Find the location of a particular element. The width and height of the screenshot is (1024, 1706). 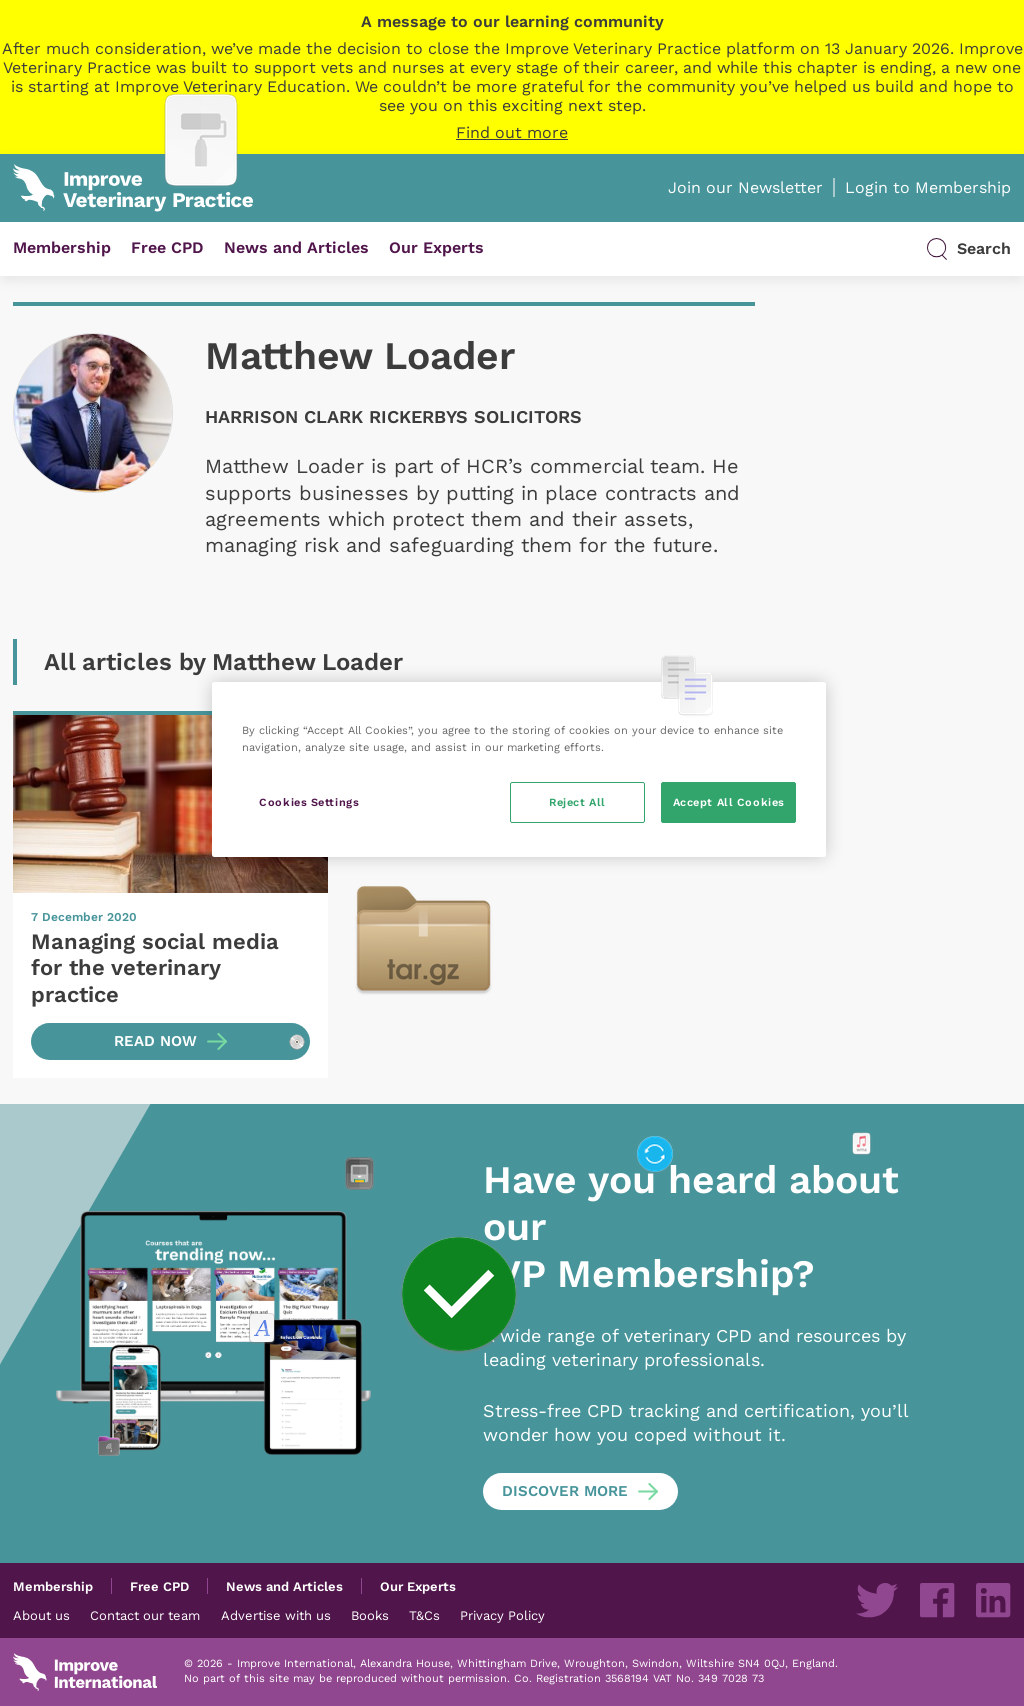

game boy advance ROM file is located at coordinates (359, 1173).